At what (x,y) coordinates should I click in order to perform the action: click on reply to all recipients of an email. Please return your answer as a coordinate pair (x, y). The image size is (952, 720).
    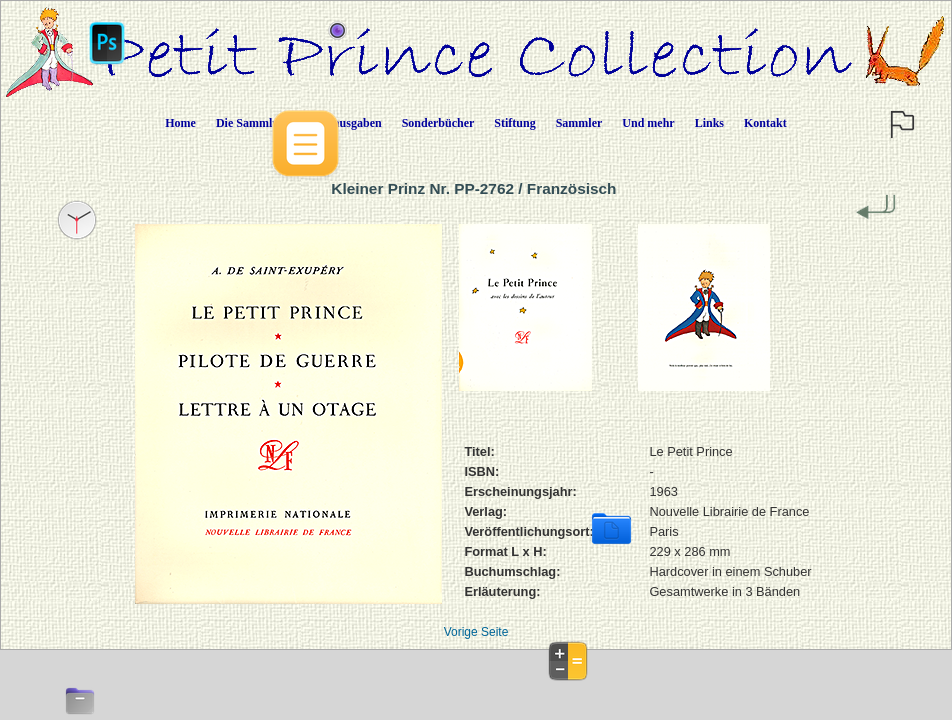
    Looking at the image, I should click on (875, 204).